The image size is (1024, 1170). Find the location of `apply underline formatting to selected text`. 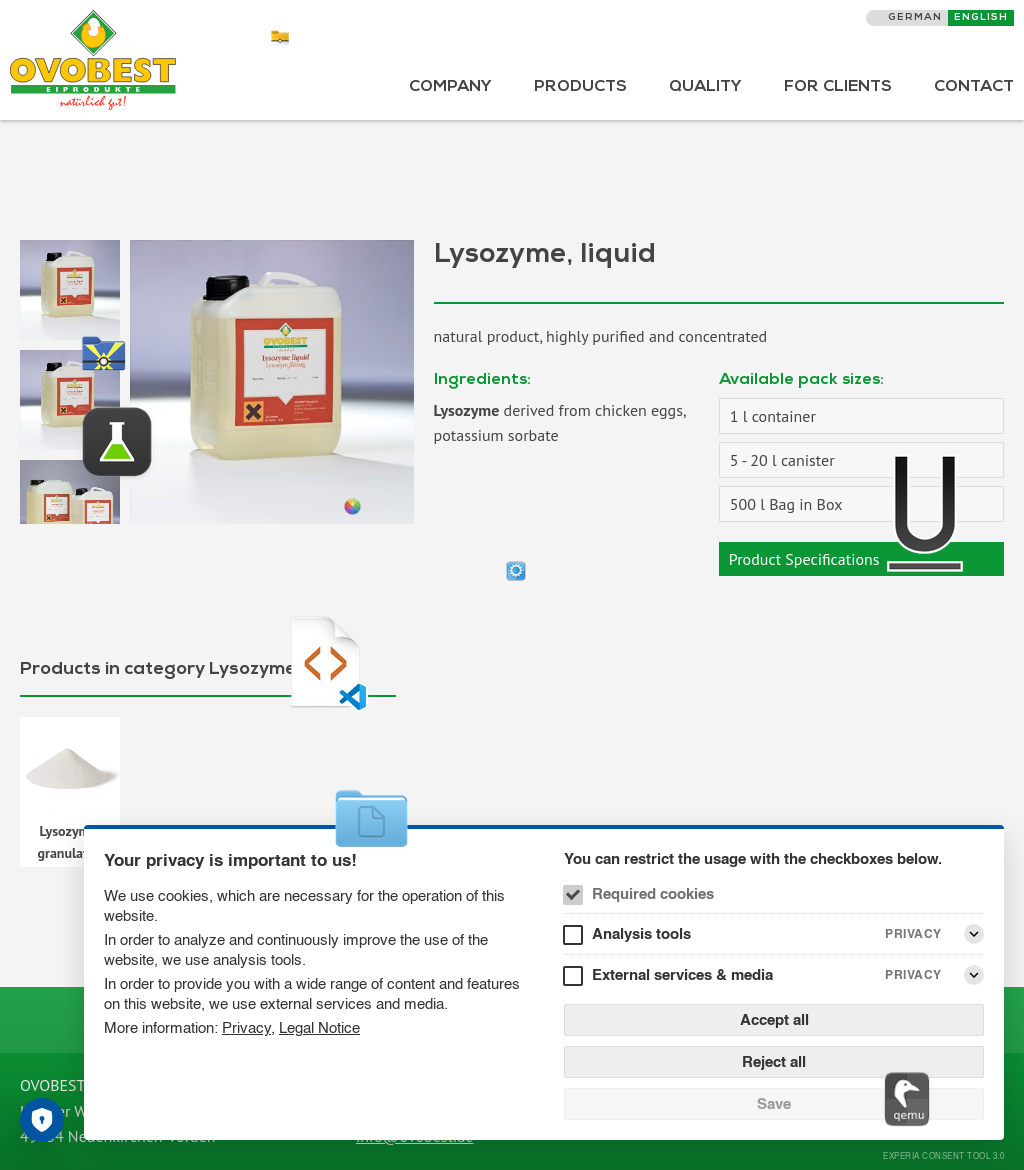

apply underline formatting to selected text is located at coordinates (925, 513).